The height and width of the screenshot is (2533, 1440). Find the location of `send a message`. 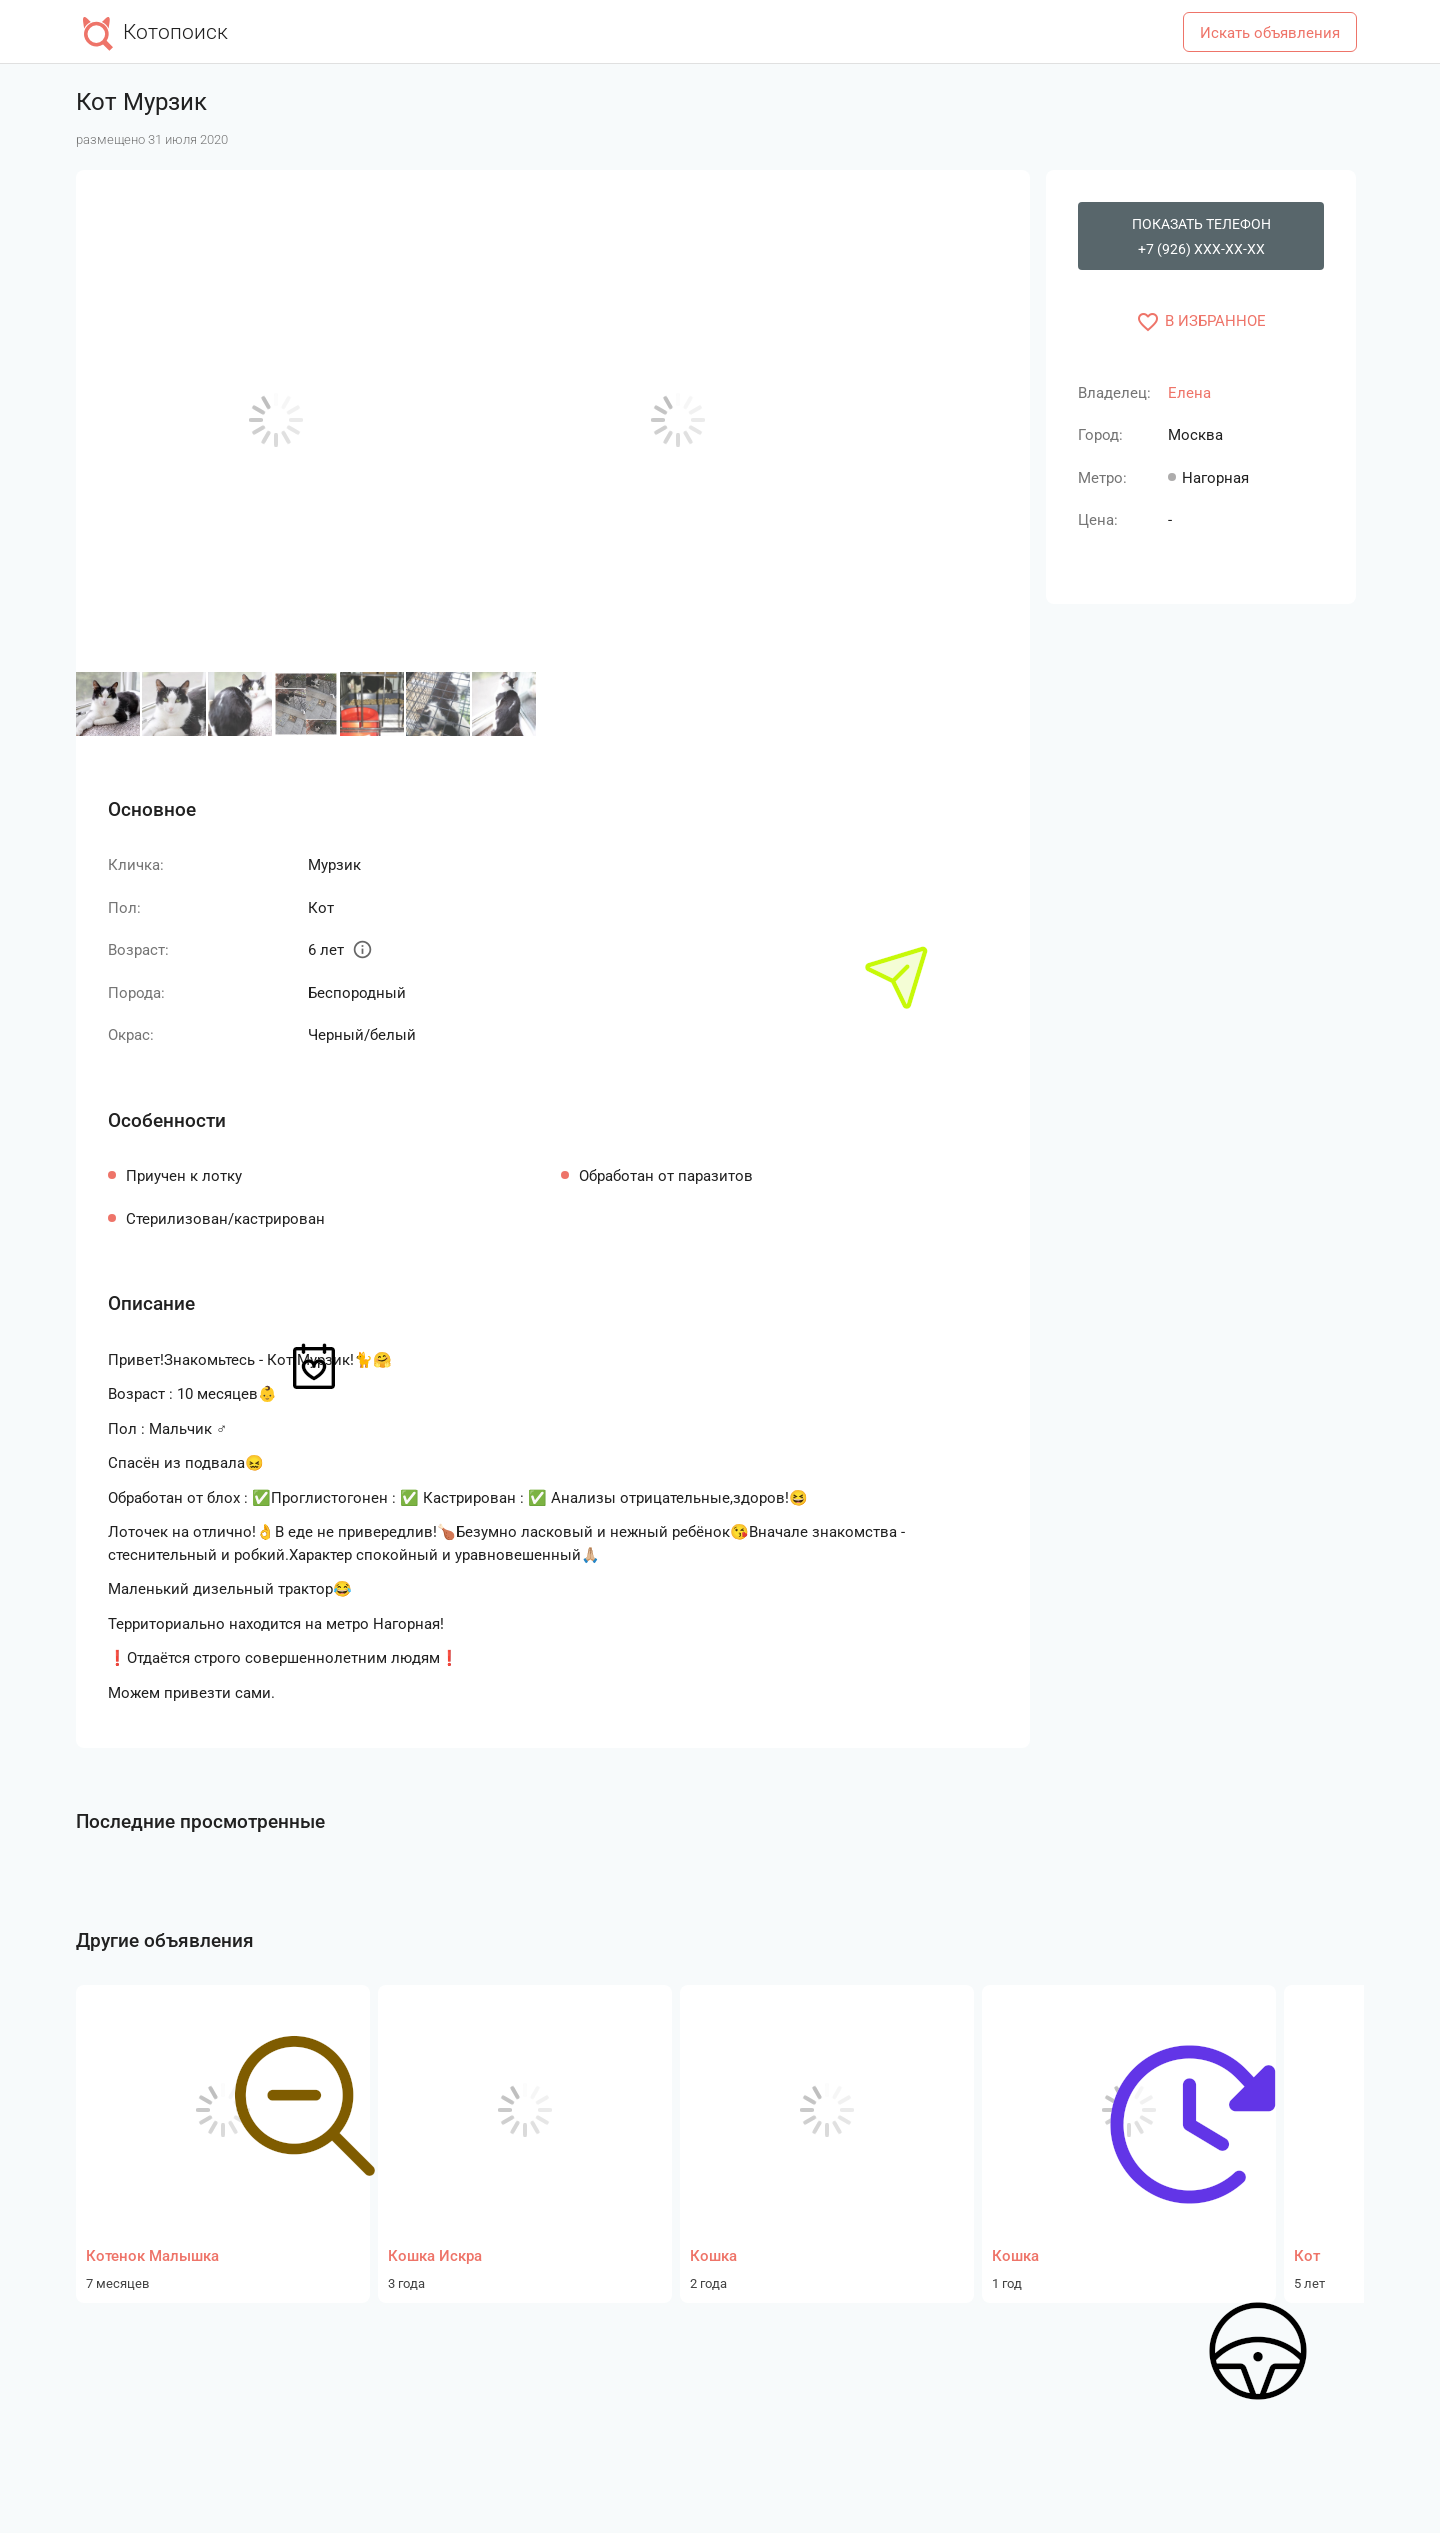

send a message is located at coordinates (898, 975).